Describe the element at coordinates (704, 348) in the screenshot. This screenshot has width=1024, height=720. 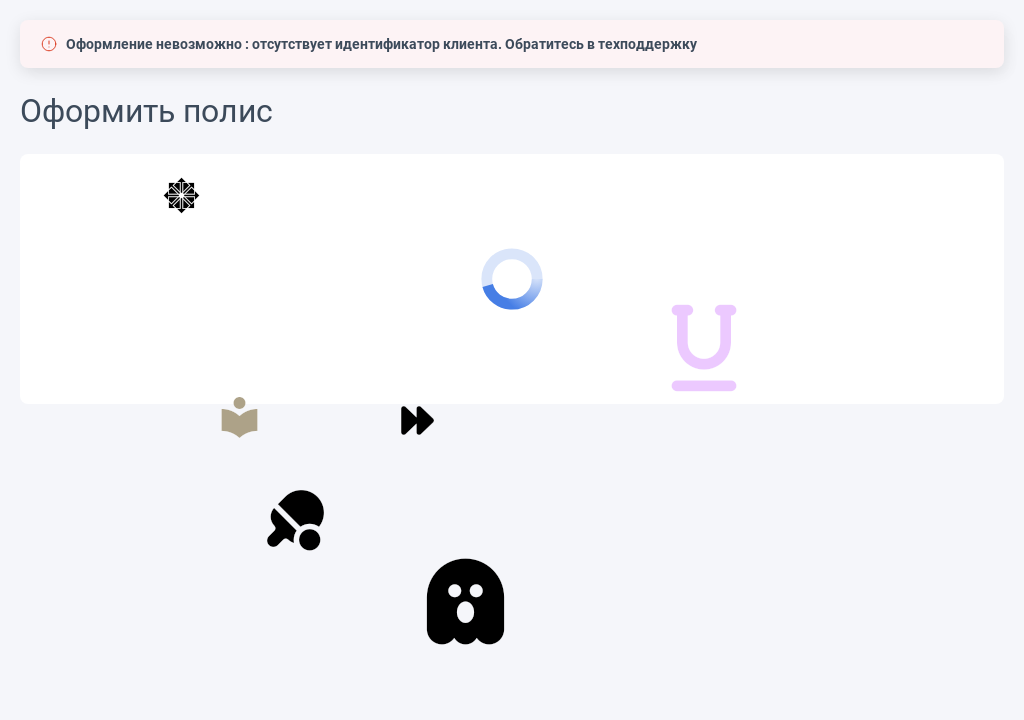
I see `apply underline formatting to selected text` at that location.